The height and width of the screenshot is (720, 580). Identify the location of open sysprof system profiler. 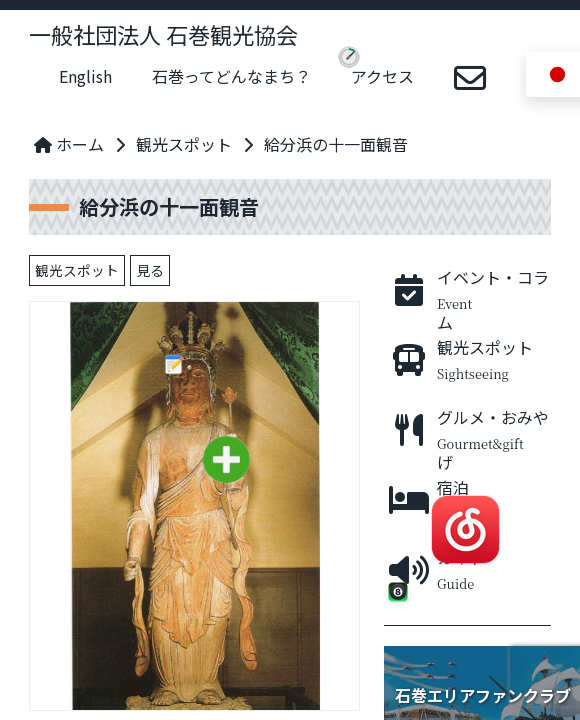
(349, 57).